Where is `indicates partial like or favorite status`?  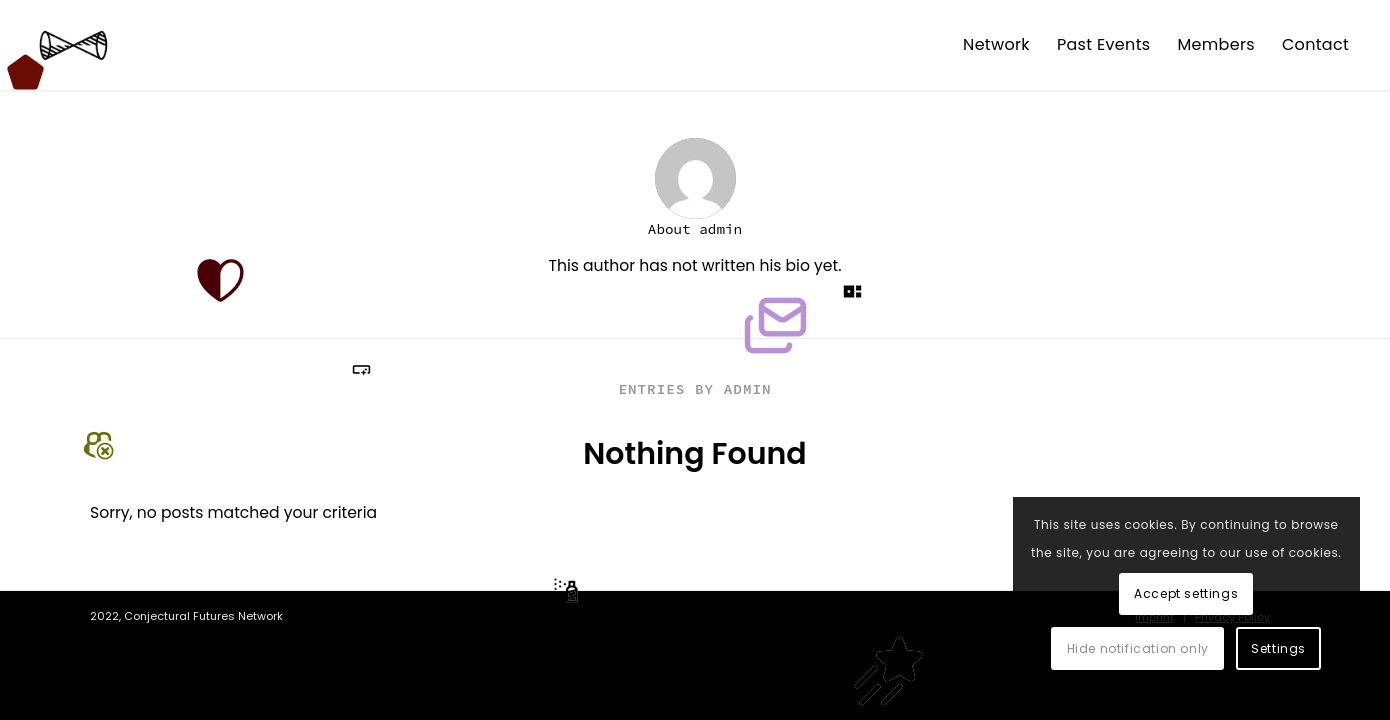 indicates partial like or favorite status is located at coordinates (220, 280).